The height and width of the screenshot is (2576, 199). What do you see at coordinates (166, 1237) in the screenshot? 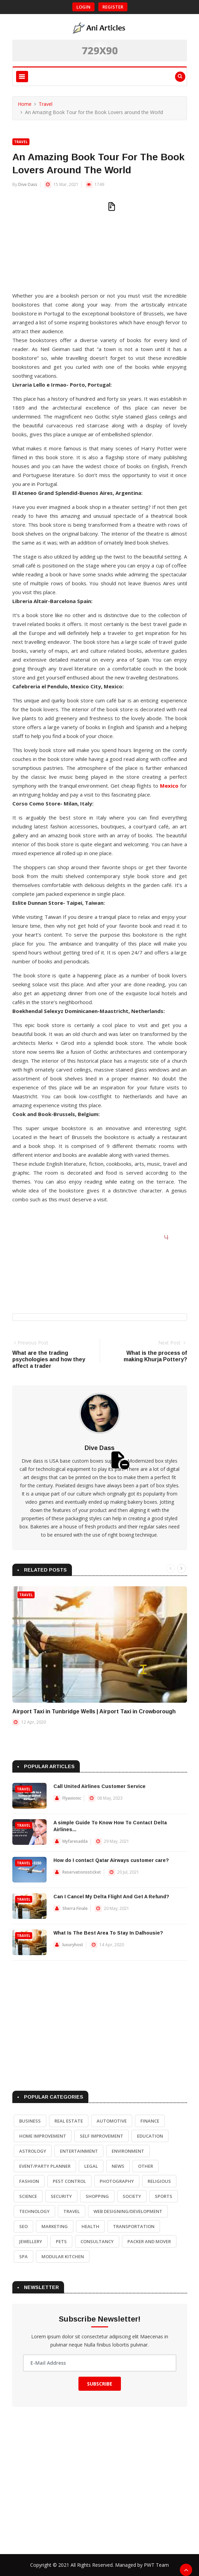
I see `numeric indicator showing the number four` at bounding box center [166, 1237].